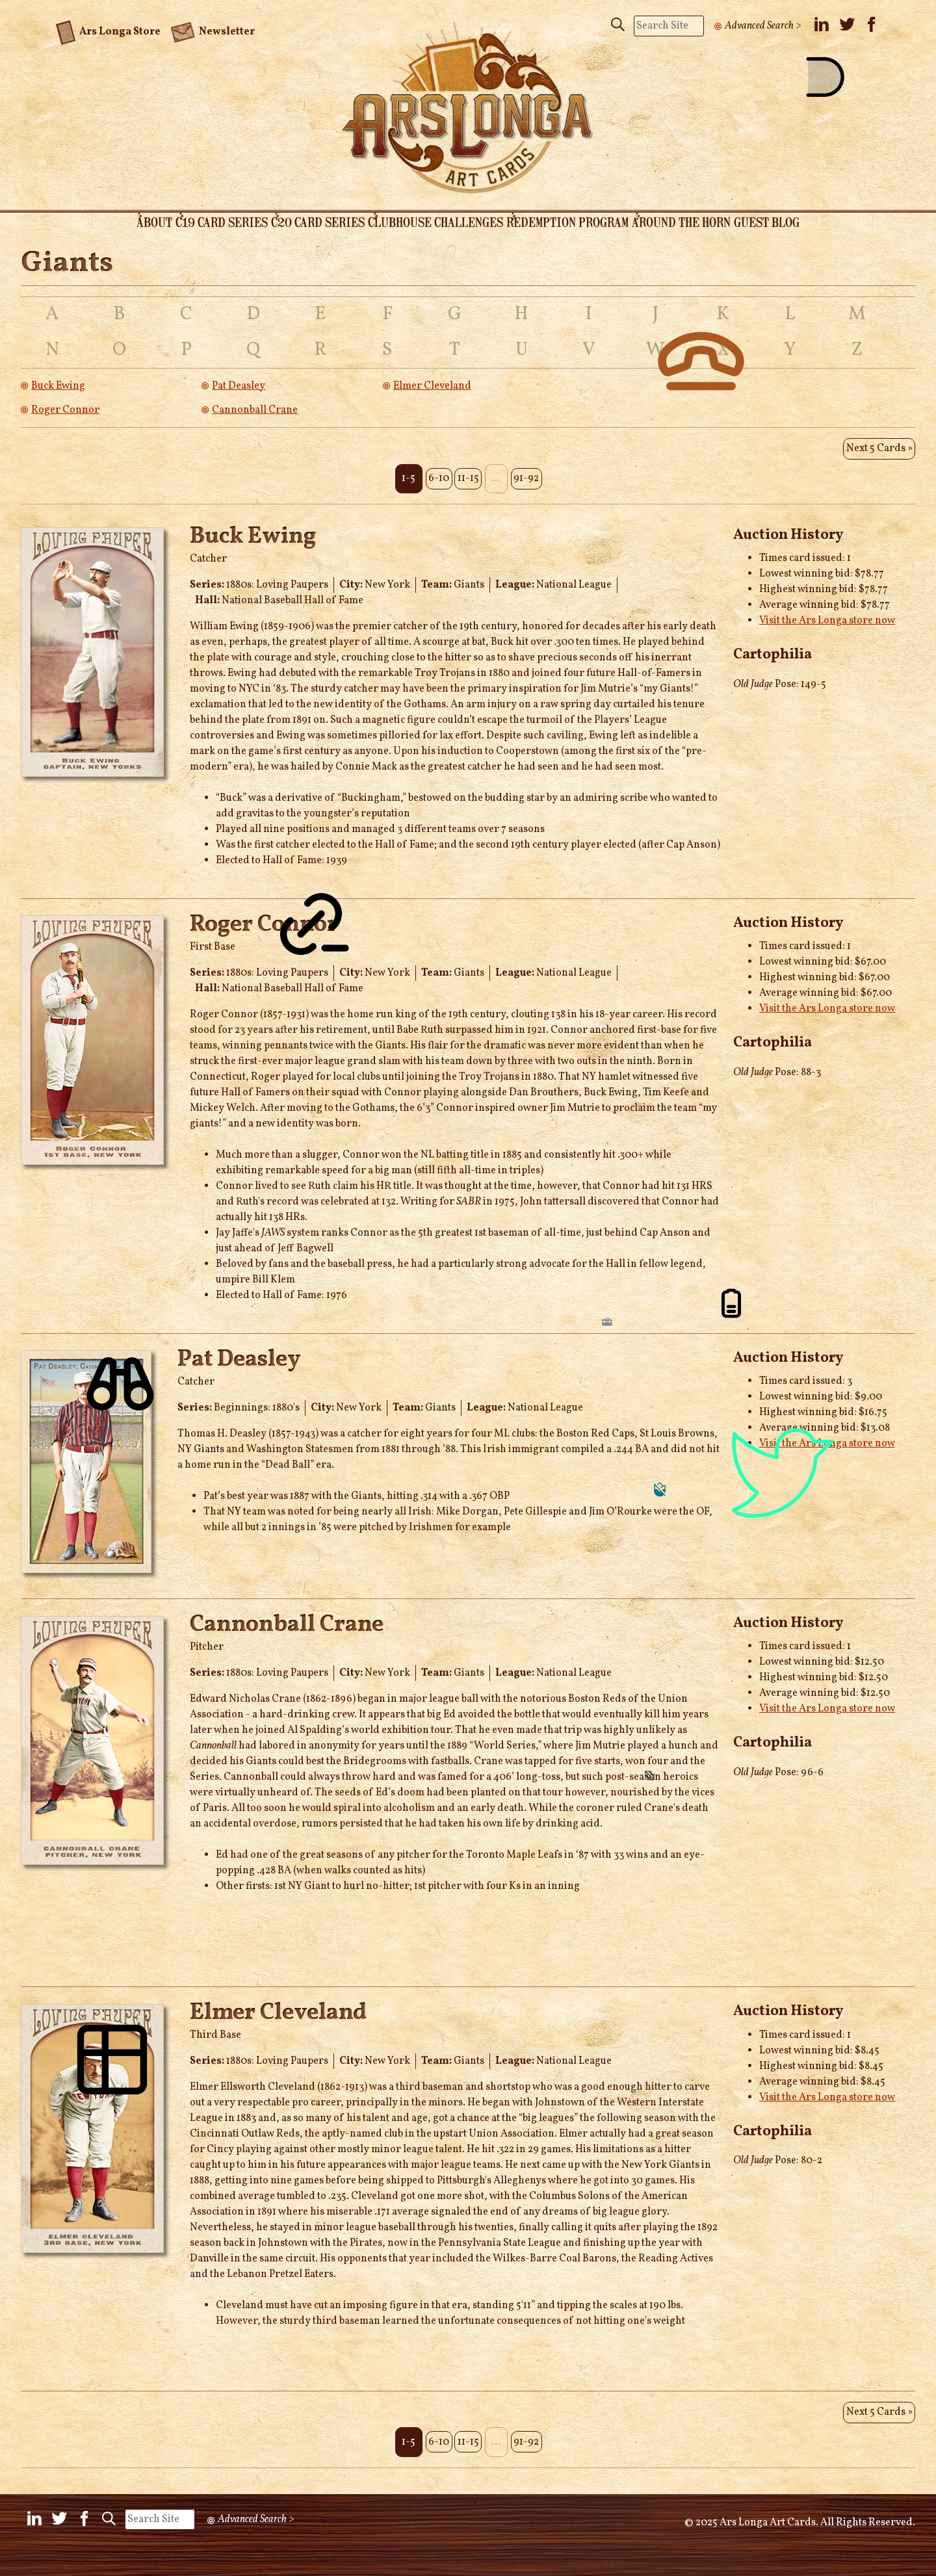  I want to click on indicates a proper superset relationship in mathematical notation, so click(822, 77).